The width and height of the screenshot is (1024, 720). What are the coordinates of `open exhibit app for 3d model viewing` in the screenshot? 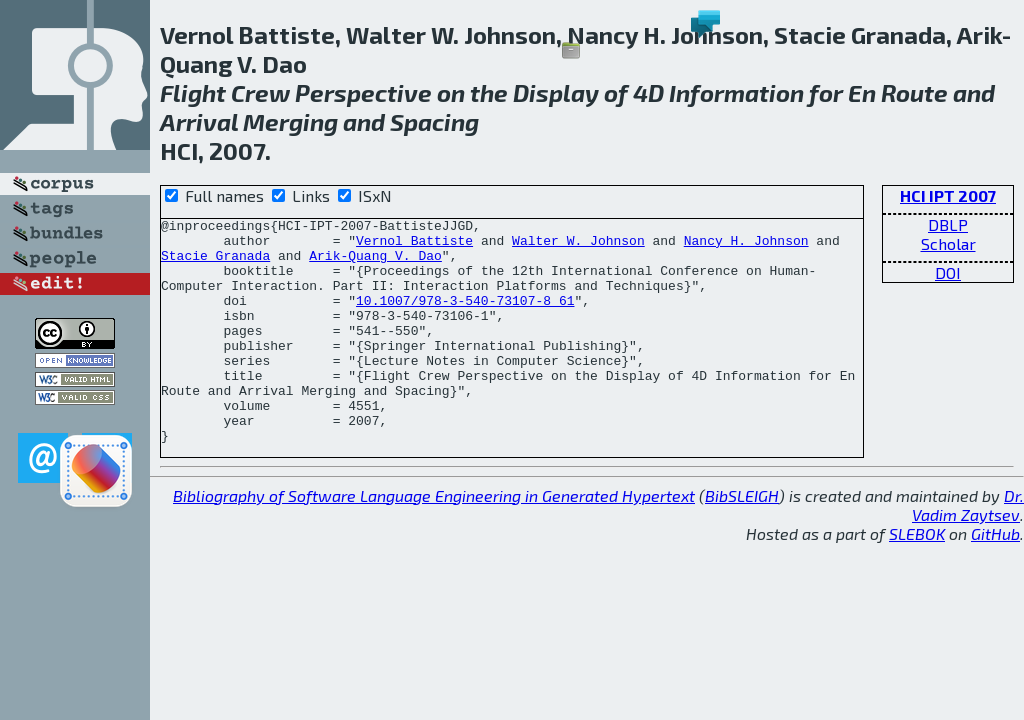 It's located at (96, 471).